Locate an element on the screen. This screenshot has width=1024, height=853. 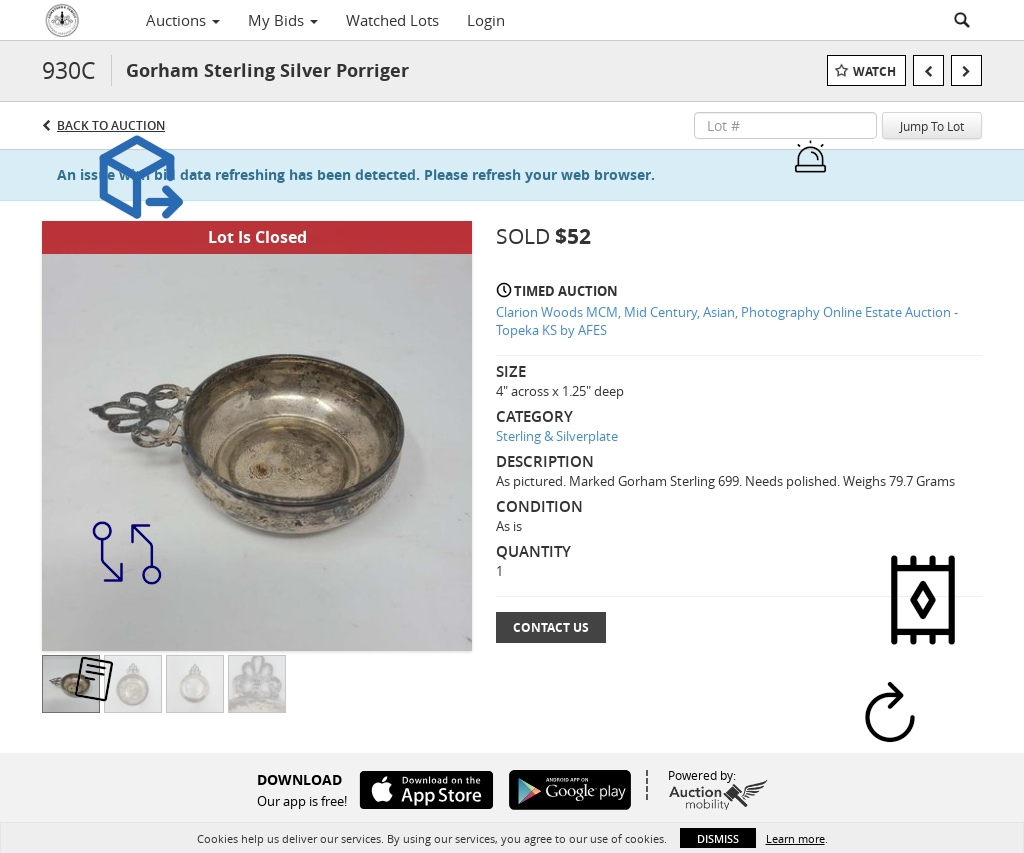
view your resume or CV is located at coordinates (94, 679).